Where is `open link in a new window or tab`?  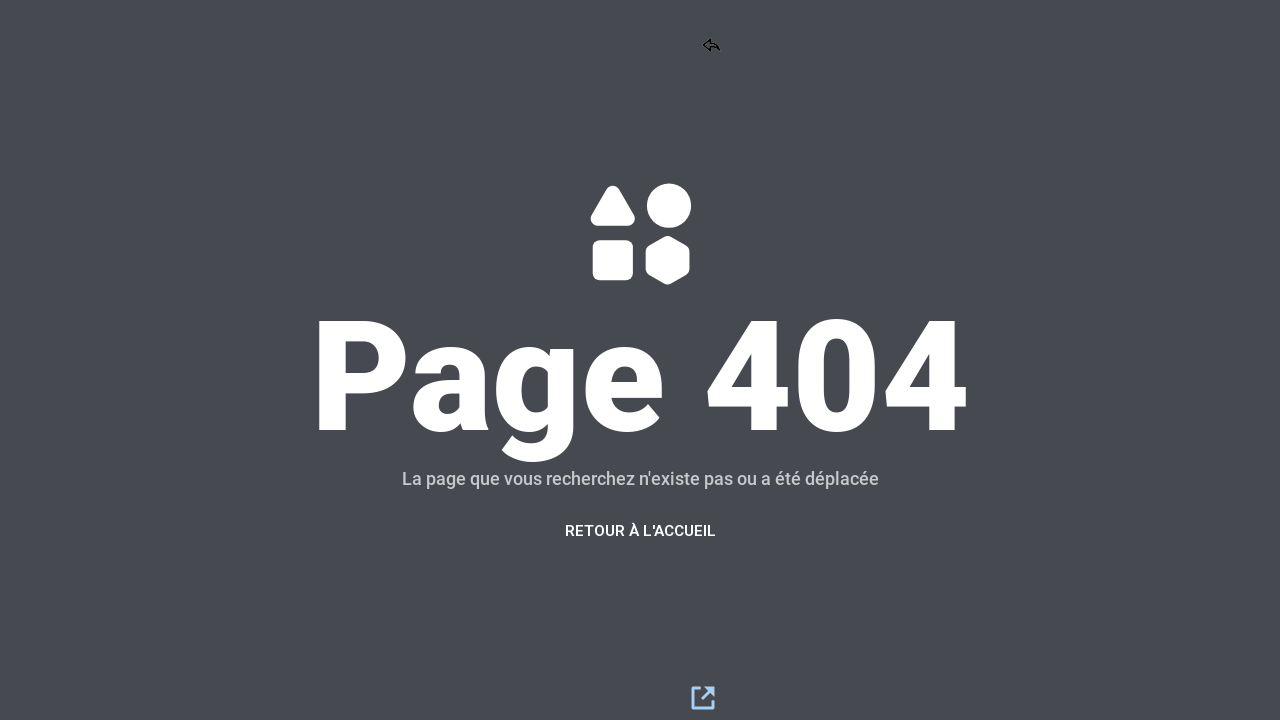
open link in a new window or tab is located at coordinates (703, 698).